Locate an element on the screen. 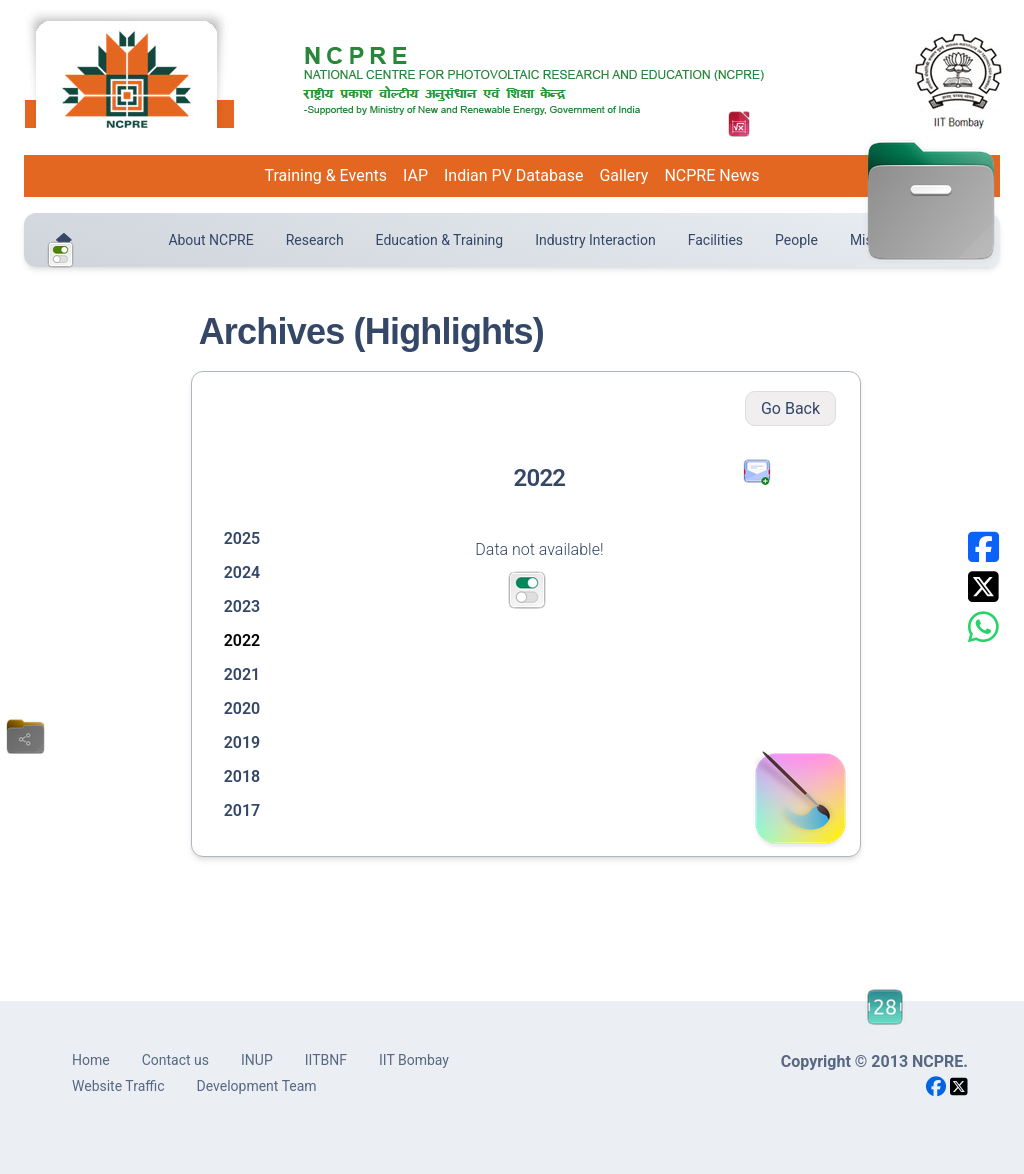 This screenshot has height=1174, width=1024. open the file manager is located at coordinates (931, 201).